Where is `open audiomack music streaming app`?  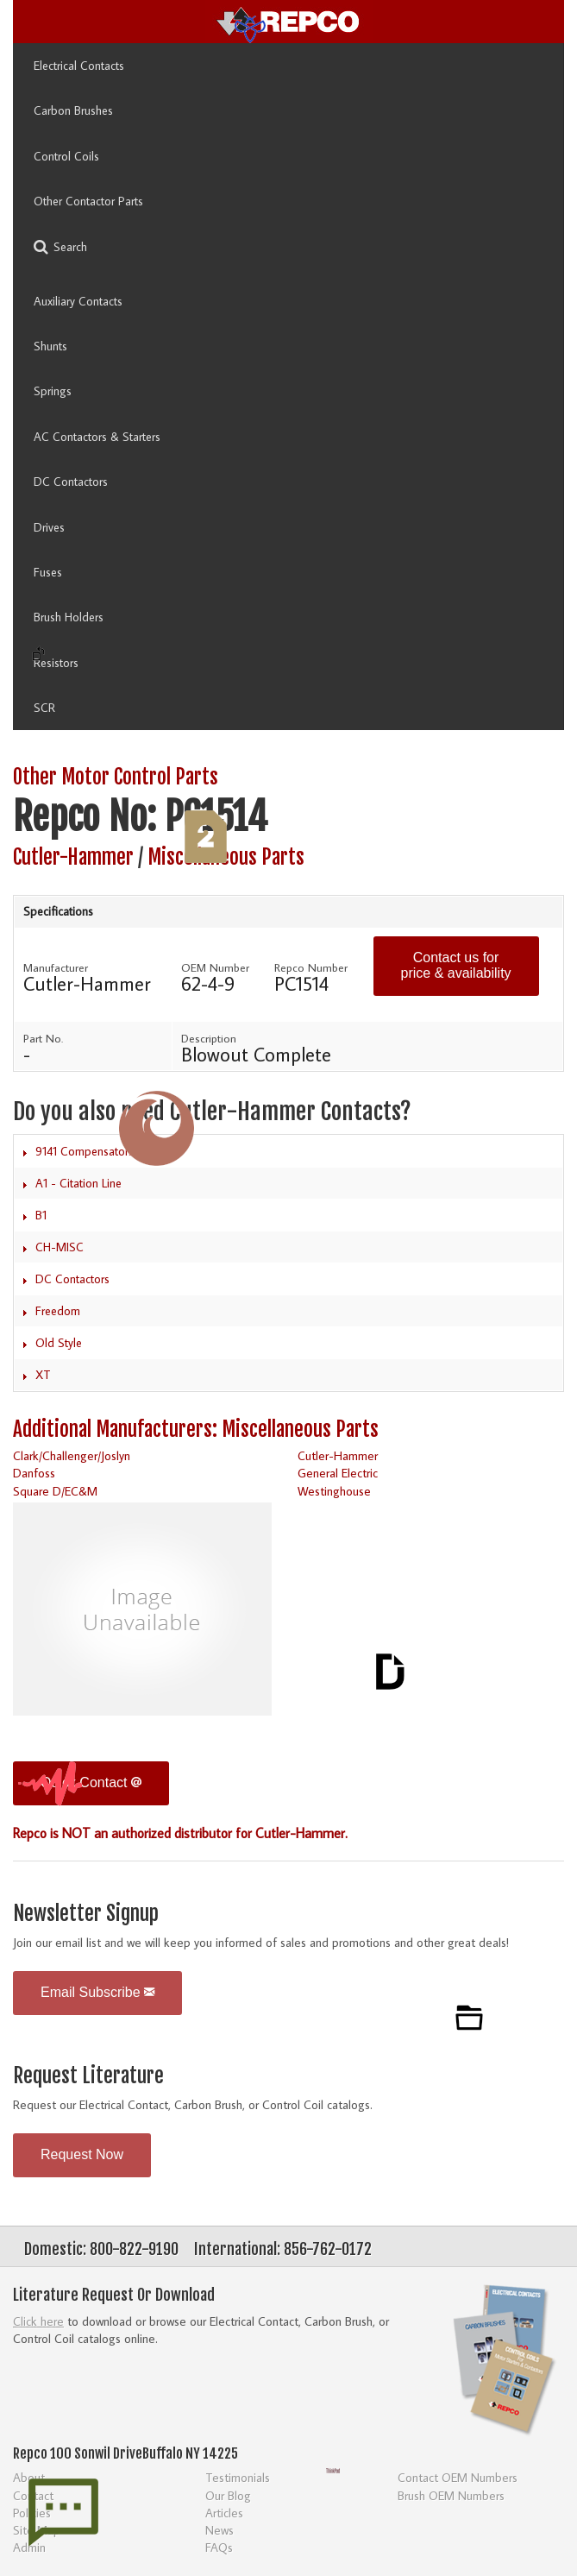 open audiomack music streaming app is located at coordinates (50, 1784).